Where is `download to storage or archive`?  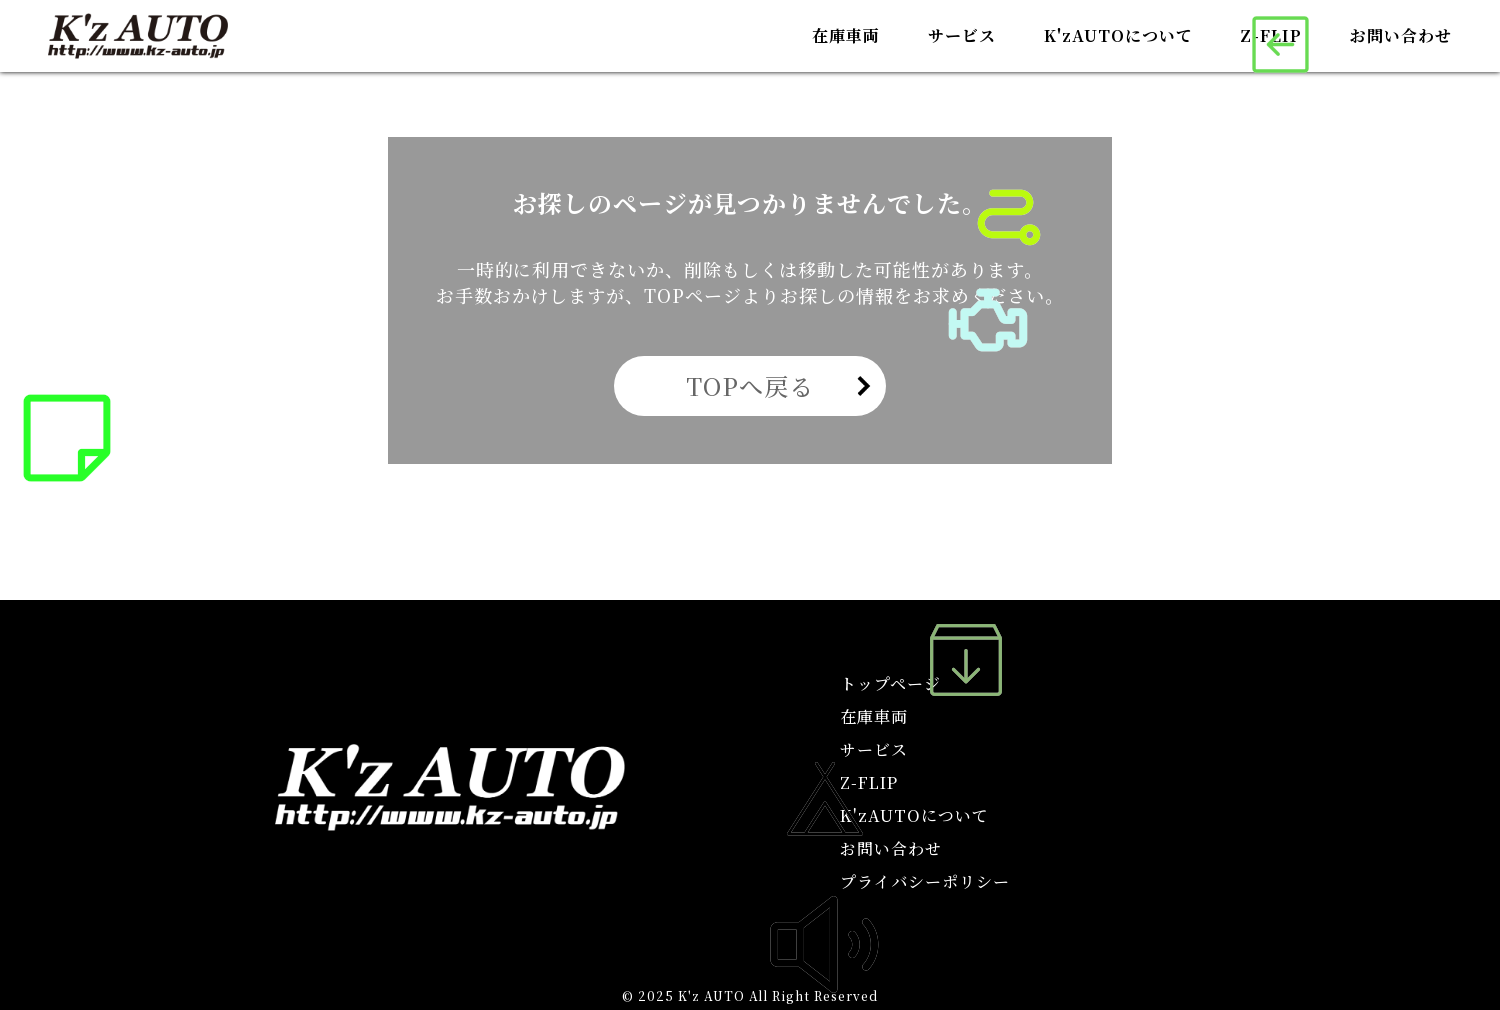
download to storage or archive is located at coordinates (966, 660).